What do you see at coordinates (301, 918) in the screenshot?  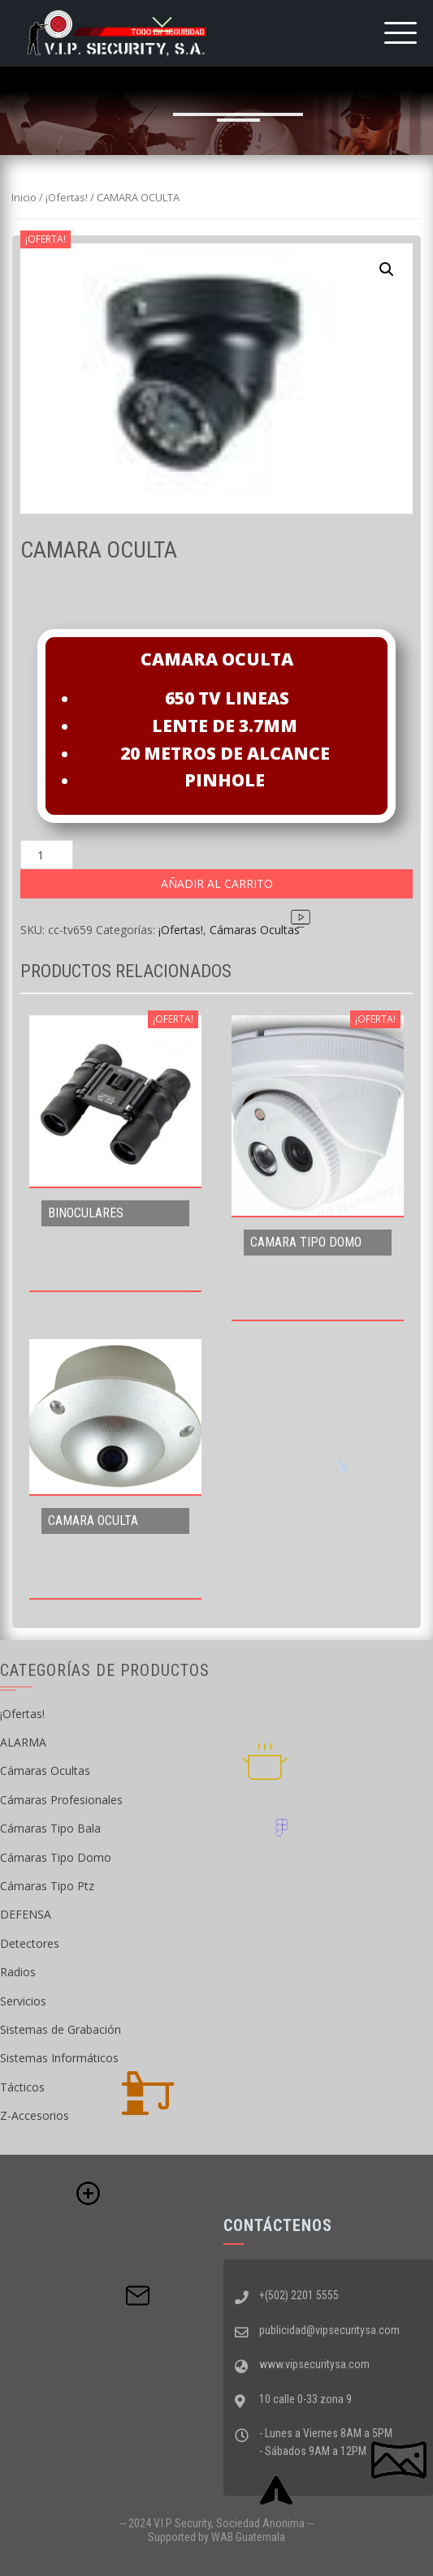 I see `play video on display` at bounding box center [301, 918].